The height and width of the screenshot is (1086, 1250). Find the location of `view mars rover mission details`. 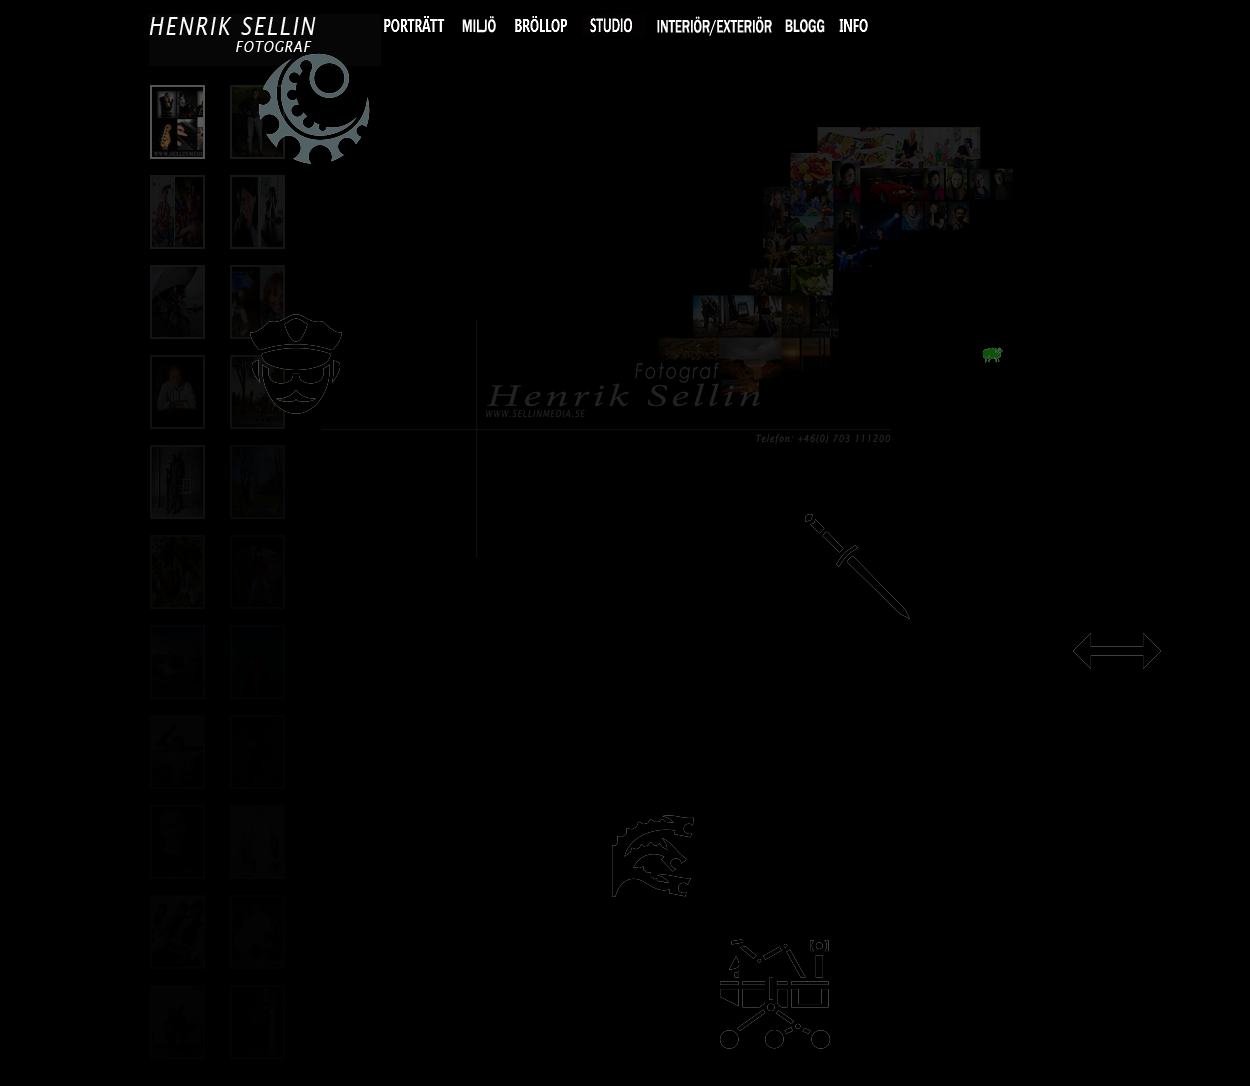

view mars rover mission details is located at coordinates (775, 994).